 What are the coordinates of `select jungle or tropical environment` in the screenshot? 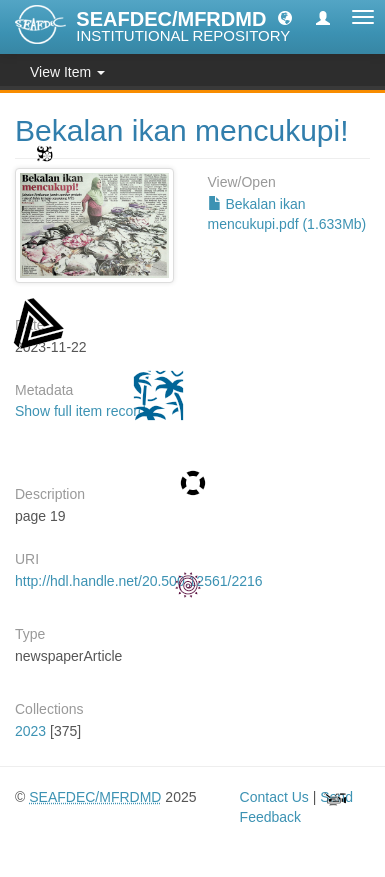 It's located at (158, 395).